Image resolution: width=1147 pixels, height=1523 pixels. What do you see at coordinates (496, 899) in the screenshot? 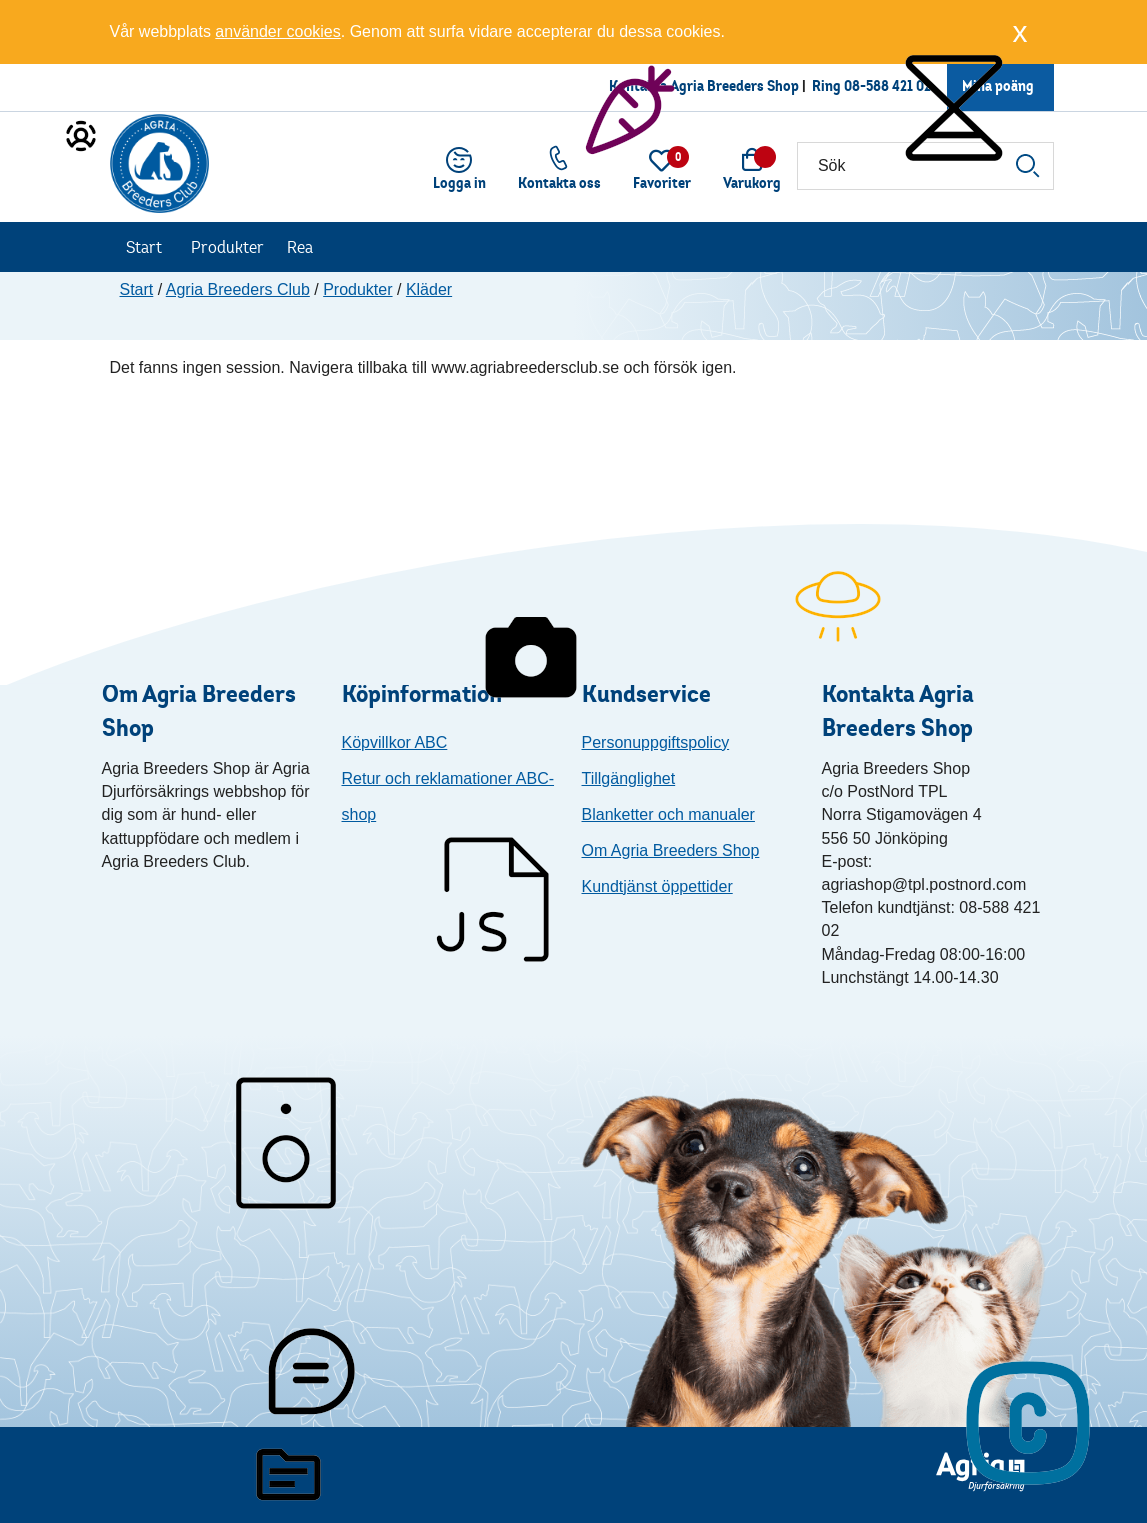
I see `a javascript file in your project` at bounding box center [496, 899].